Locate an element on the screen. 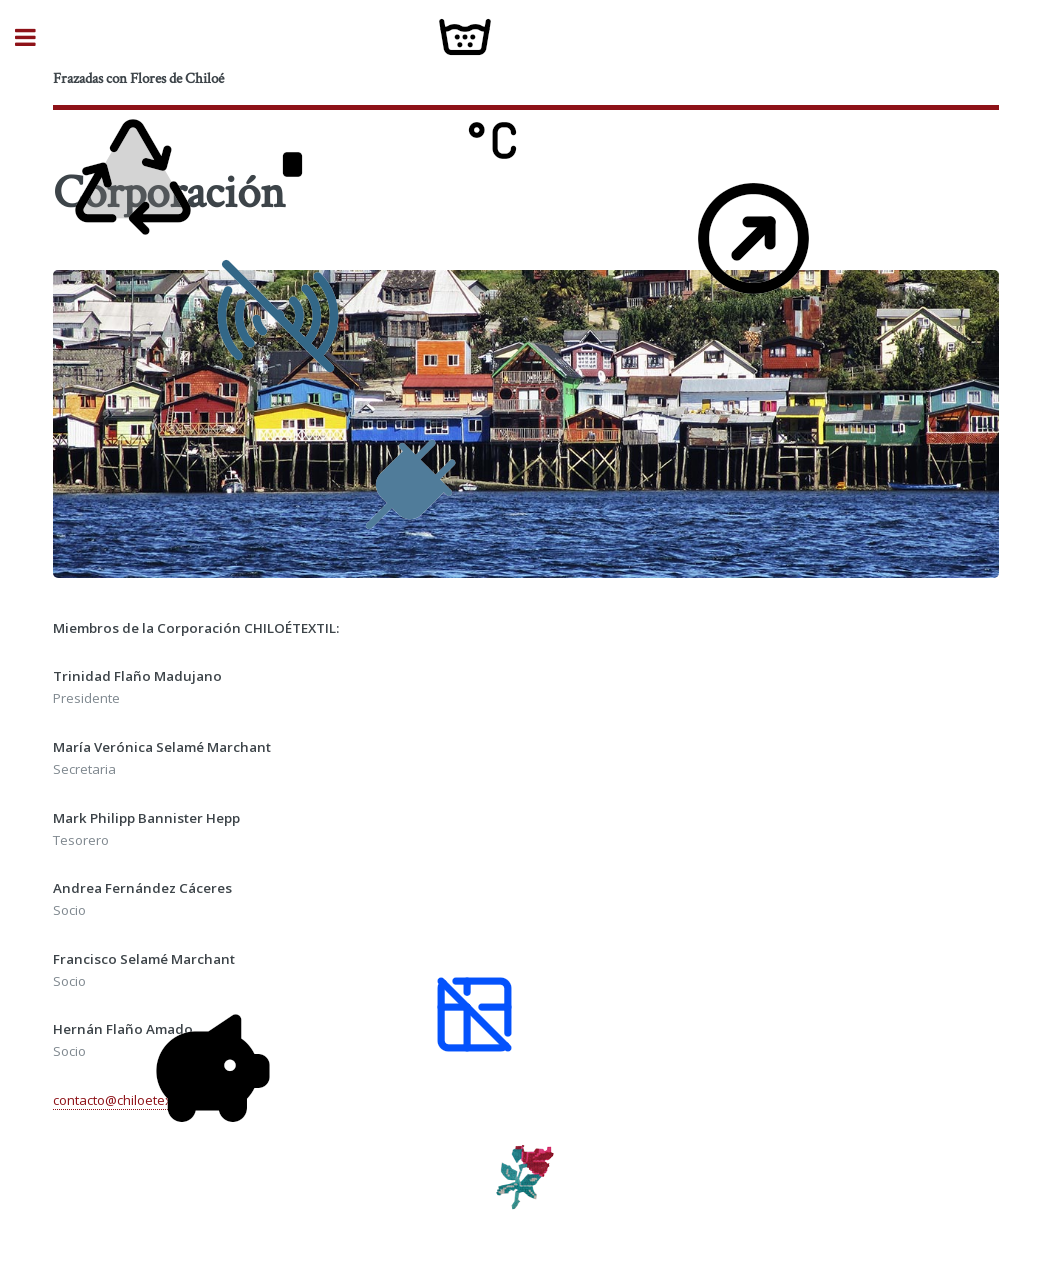  connect to a power source is located at coordinates (409, 486).